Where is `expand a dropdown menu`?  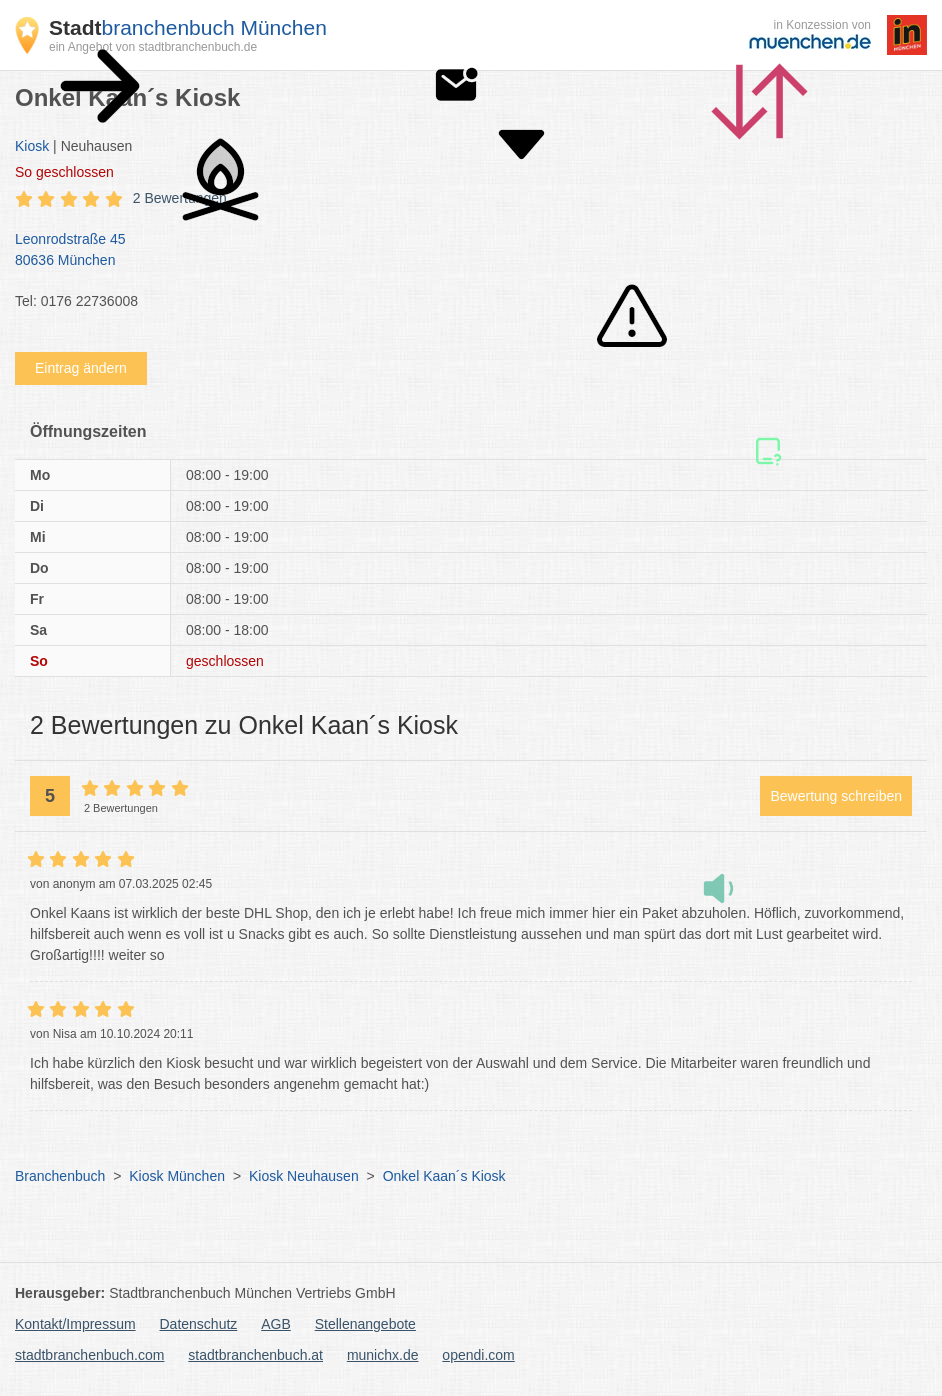
expand a dropdown menu is located at coordinates (521, 144).